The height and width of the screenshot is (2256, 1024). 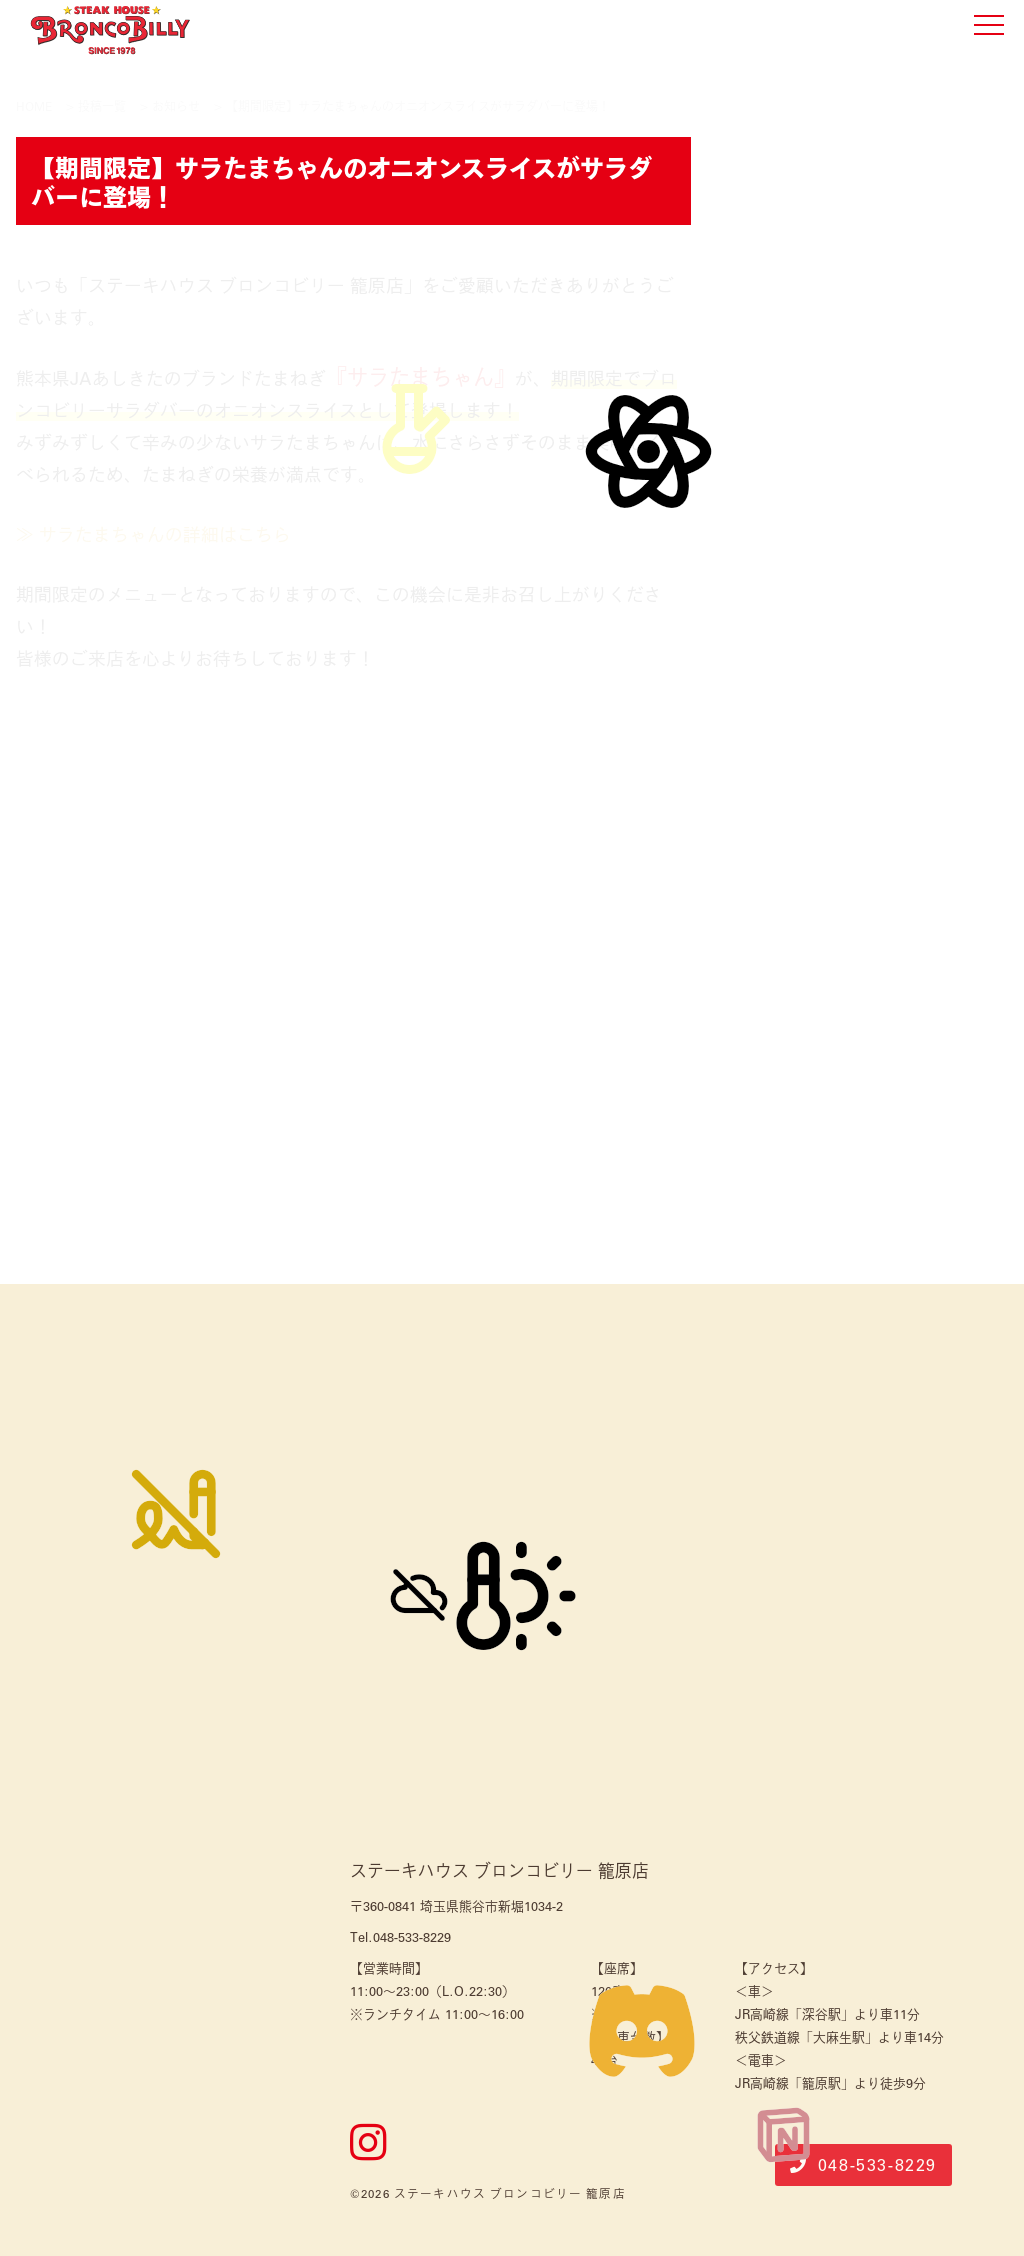 I want to click on view current outdoor temperature, so click(x=516, y=1596).